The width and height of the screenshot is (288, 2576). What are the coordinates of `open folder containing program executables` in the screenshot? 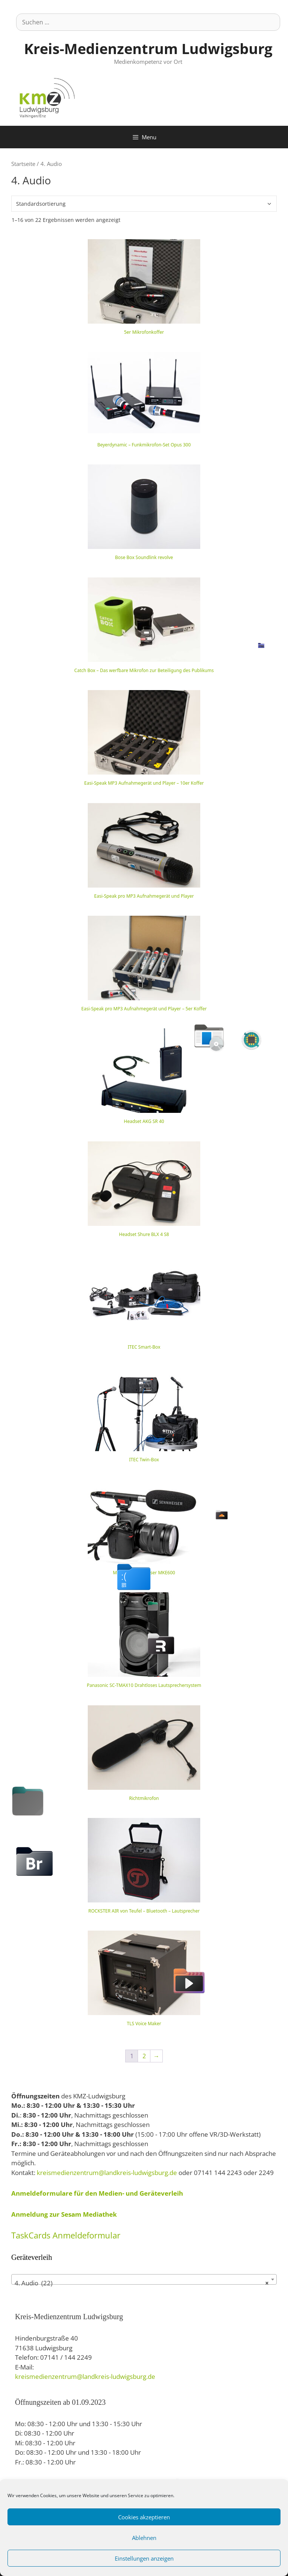 It's located at (209, 1037).